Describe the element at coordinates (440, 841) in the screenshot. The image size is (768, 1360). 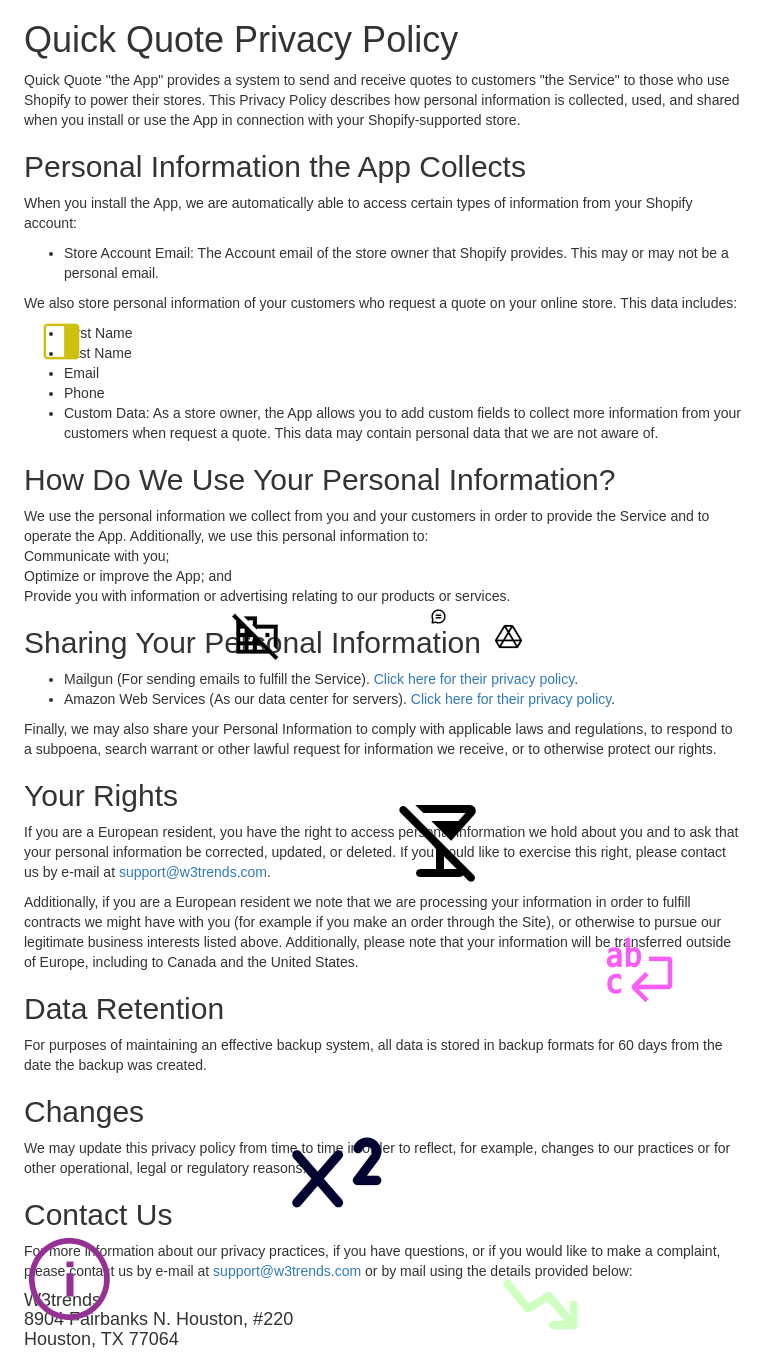
I see `indicates an alcohol-free zone or no drinks allowed` at that location.